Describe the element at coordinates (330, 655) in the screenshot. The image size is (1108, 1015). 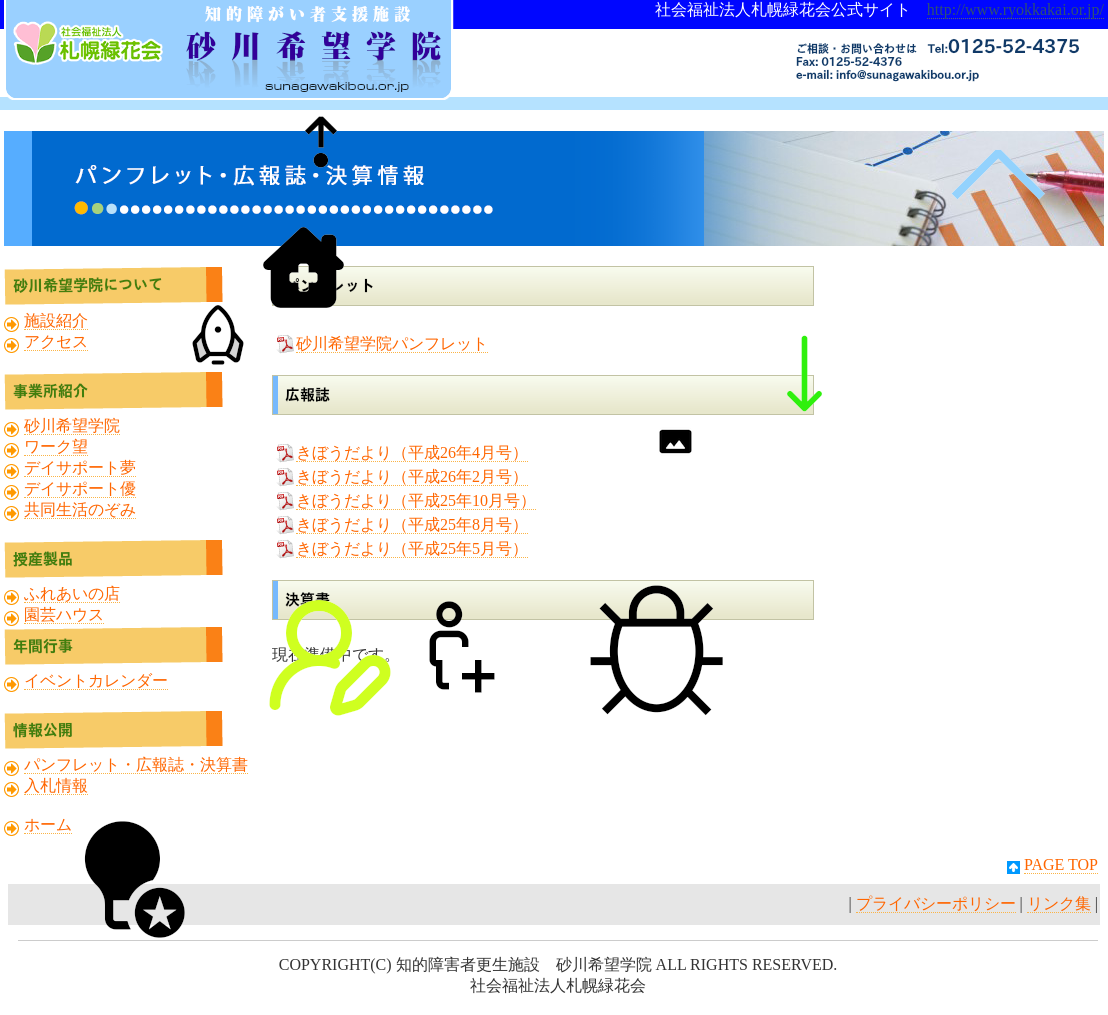
I see `edit your profile` at that location.